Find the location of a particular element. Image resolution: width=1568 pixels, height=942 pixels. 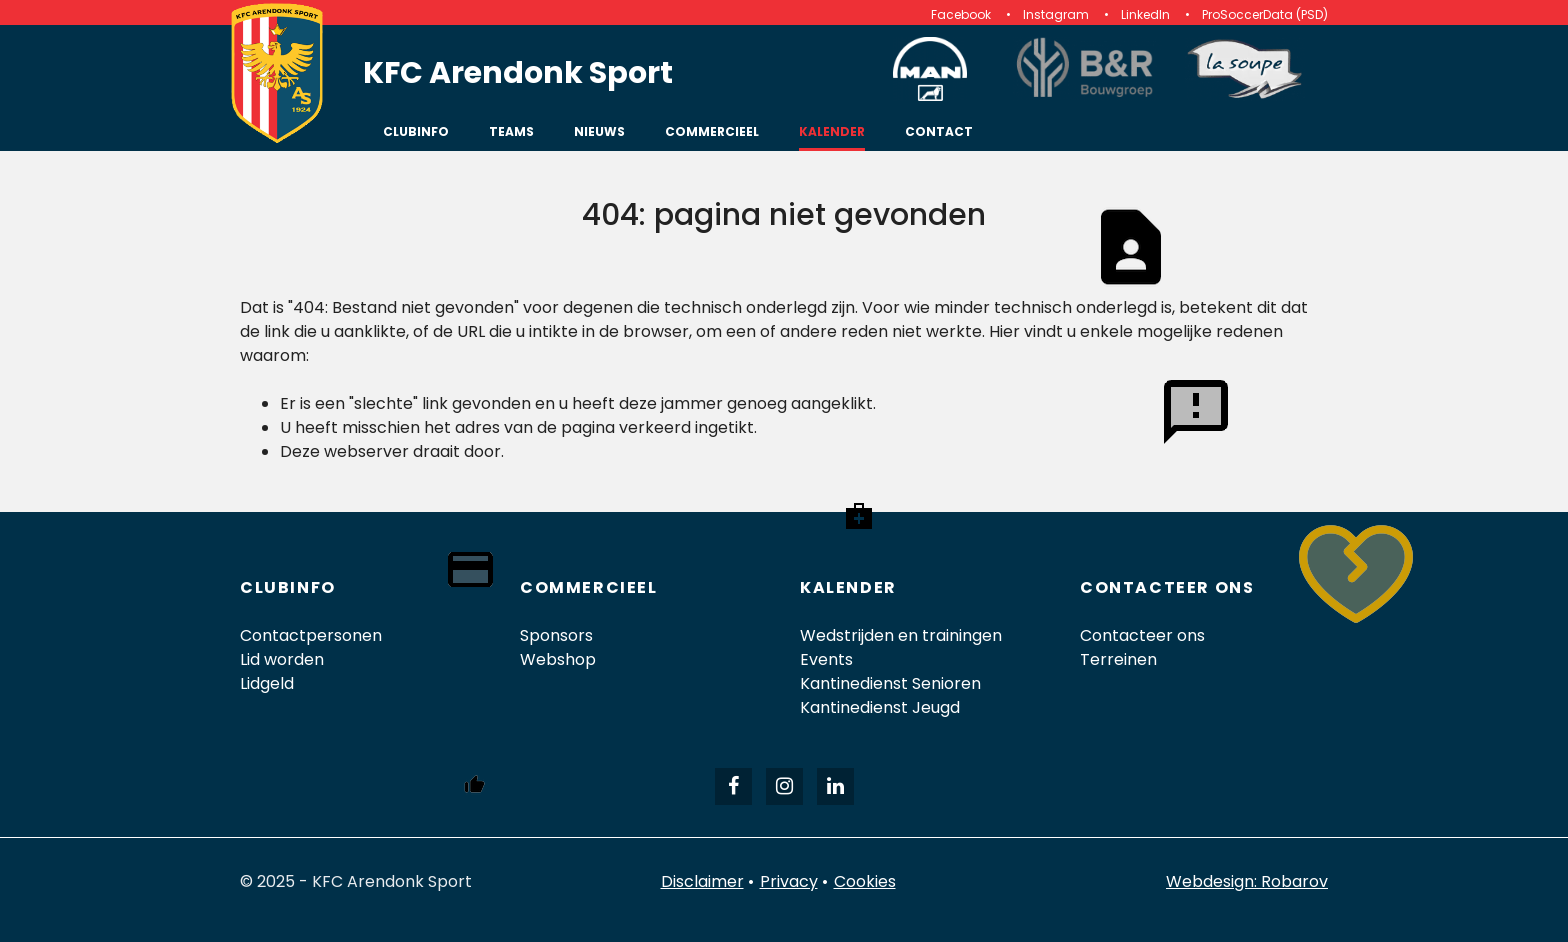

view contact details is located at coordinates (1131, 247).